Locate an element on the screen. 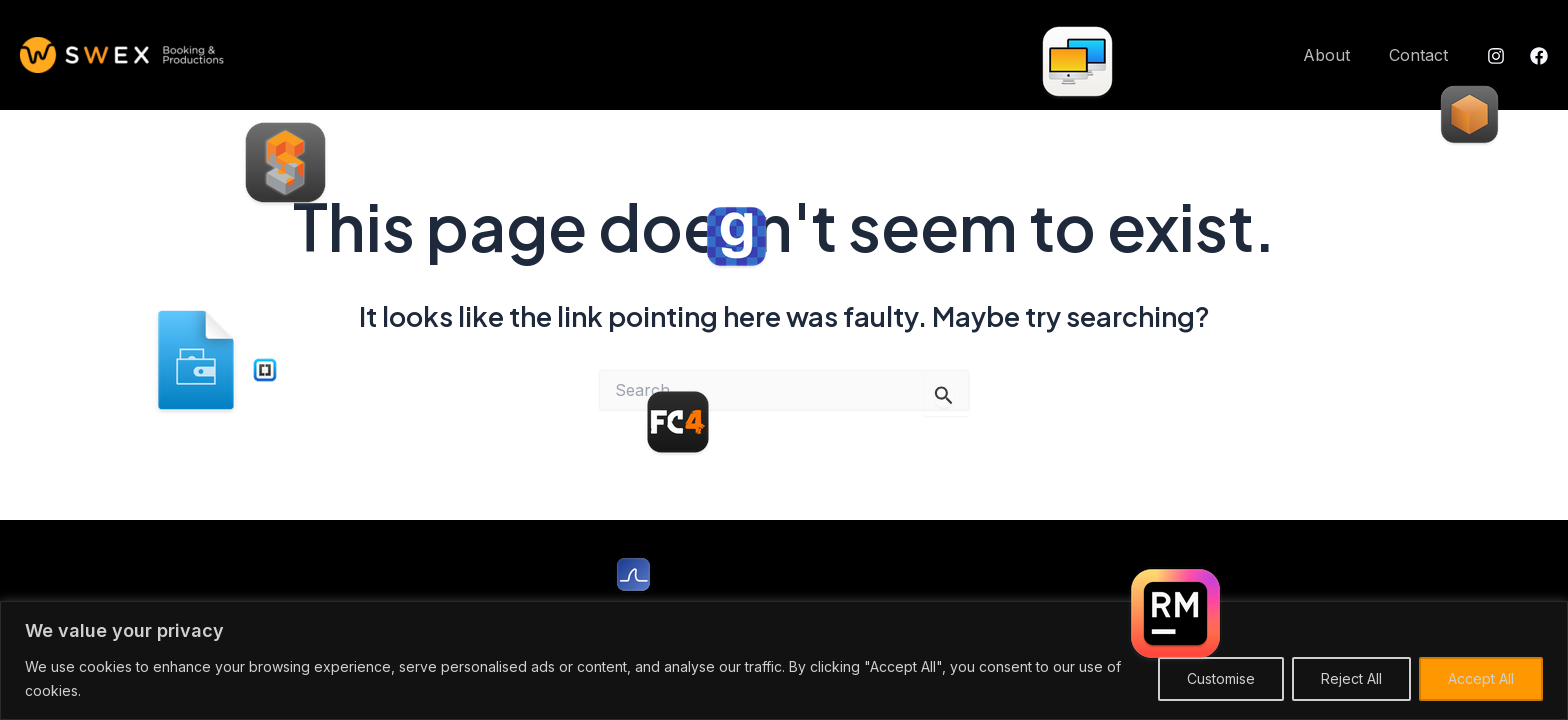 The width and height of the screenshot is (1568, 720). open wireshark network protocol analyzer is located at coordinates (633, 574).